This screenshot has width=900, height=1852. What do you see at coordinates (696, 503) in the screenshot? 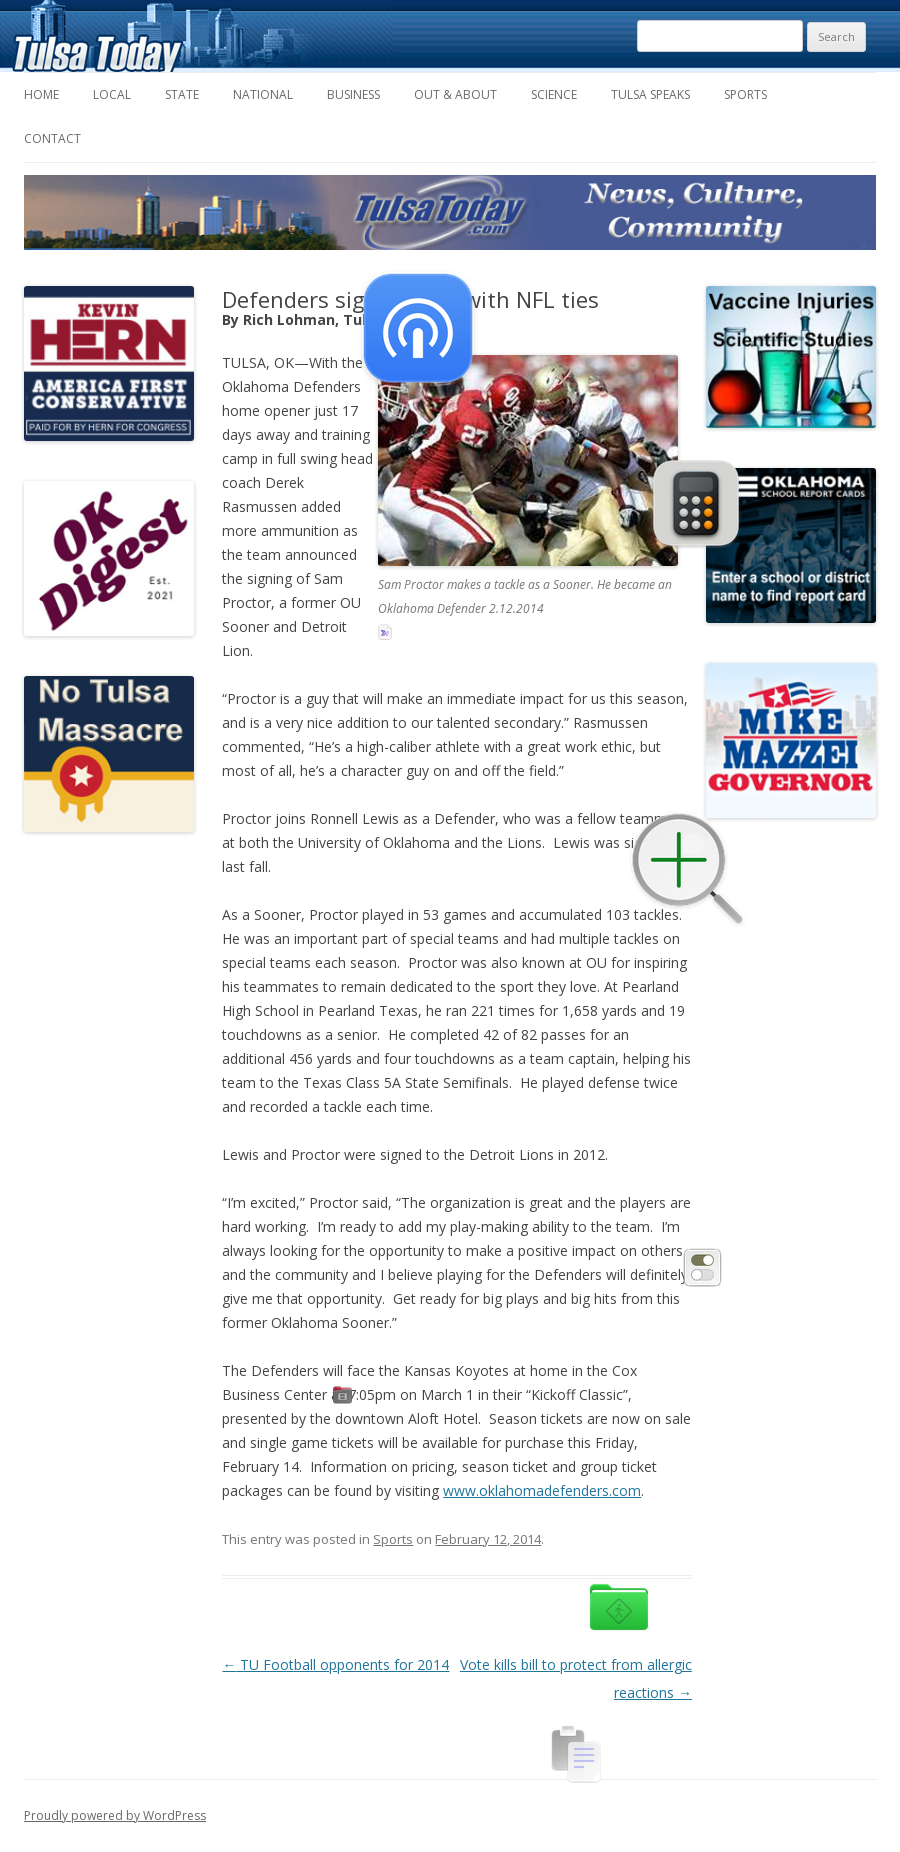
I see `open the calculator app` at bounding box center [696, 503].